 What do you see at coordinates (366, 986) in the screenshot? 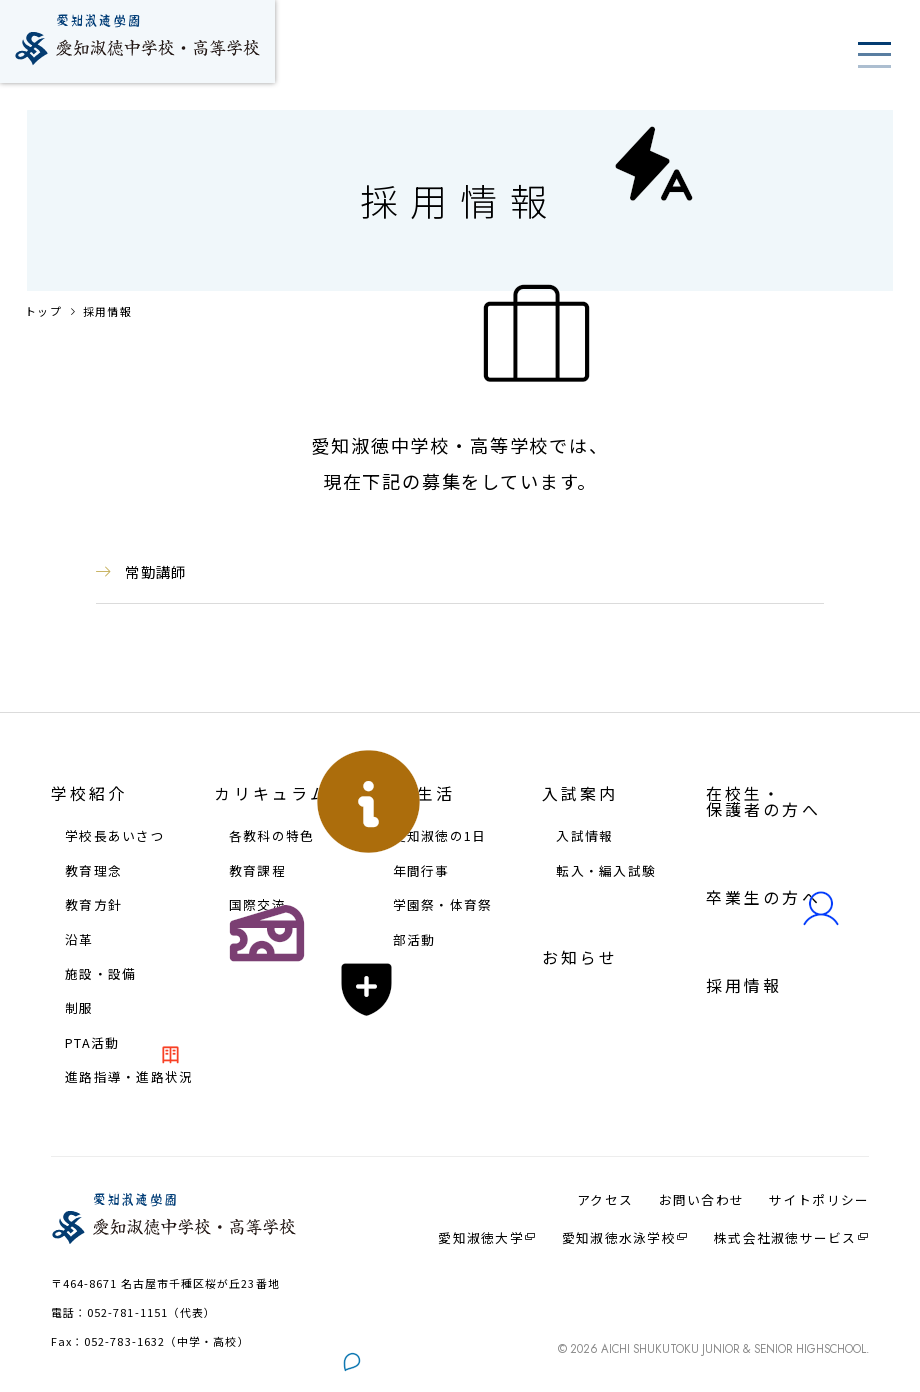
I see `add new security protection` at bounding box center [366, 986].